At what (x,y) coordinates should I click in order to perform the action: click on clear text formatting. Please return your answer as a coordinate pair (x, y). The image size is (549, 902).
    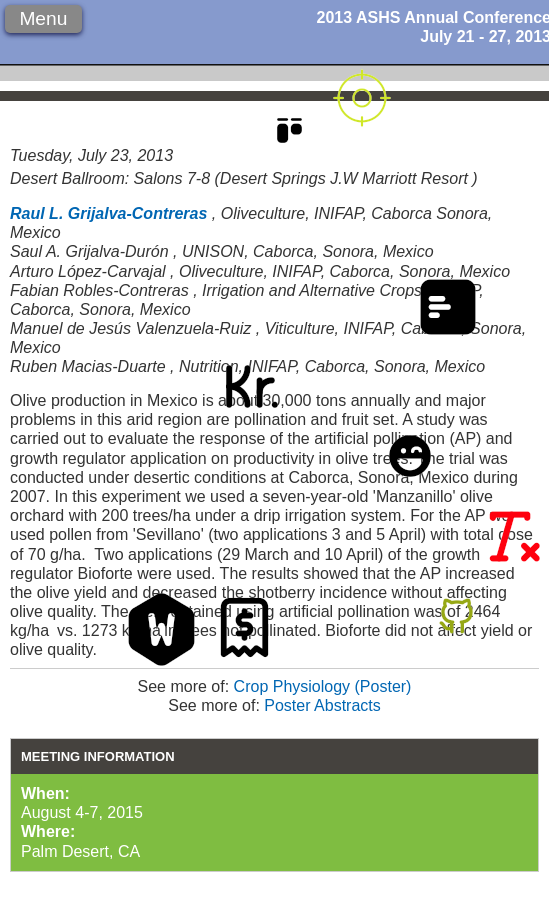
    Looking at the image, I should click on (508, 536).